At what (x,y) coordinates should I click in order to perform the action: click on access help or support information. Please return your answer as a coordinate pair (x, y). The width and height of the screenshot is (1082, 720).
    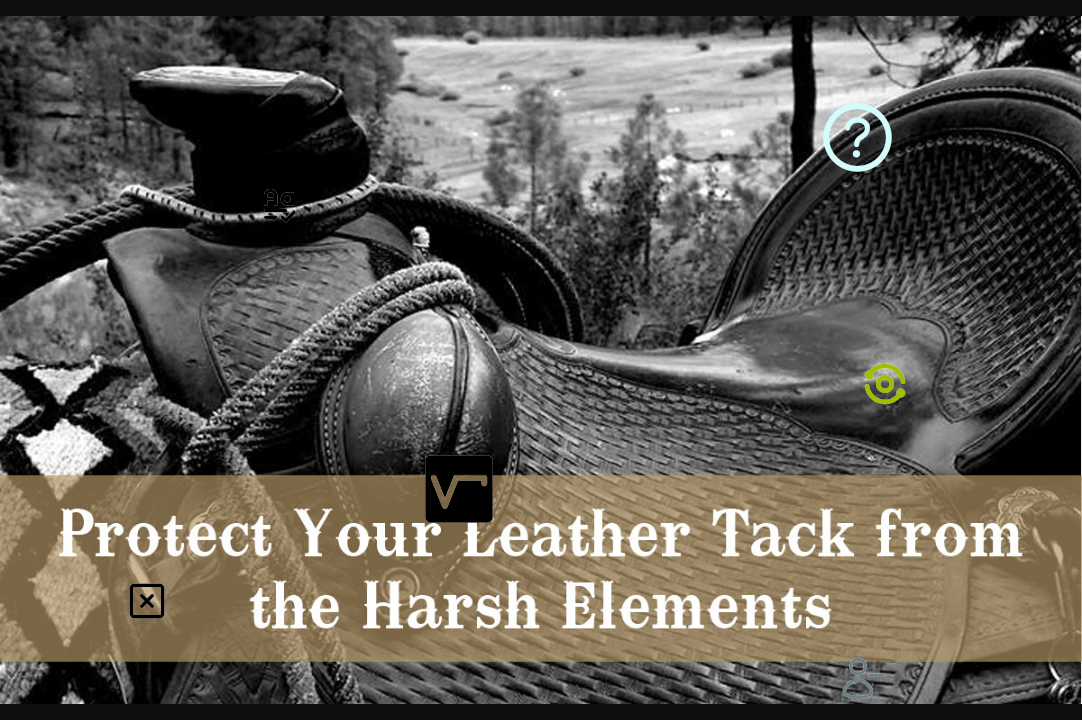
    Looking at the image, I should click on (857, 137).